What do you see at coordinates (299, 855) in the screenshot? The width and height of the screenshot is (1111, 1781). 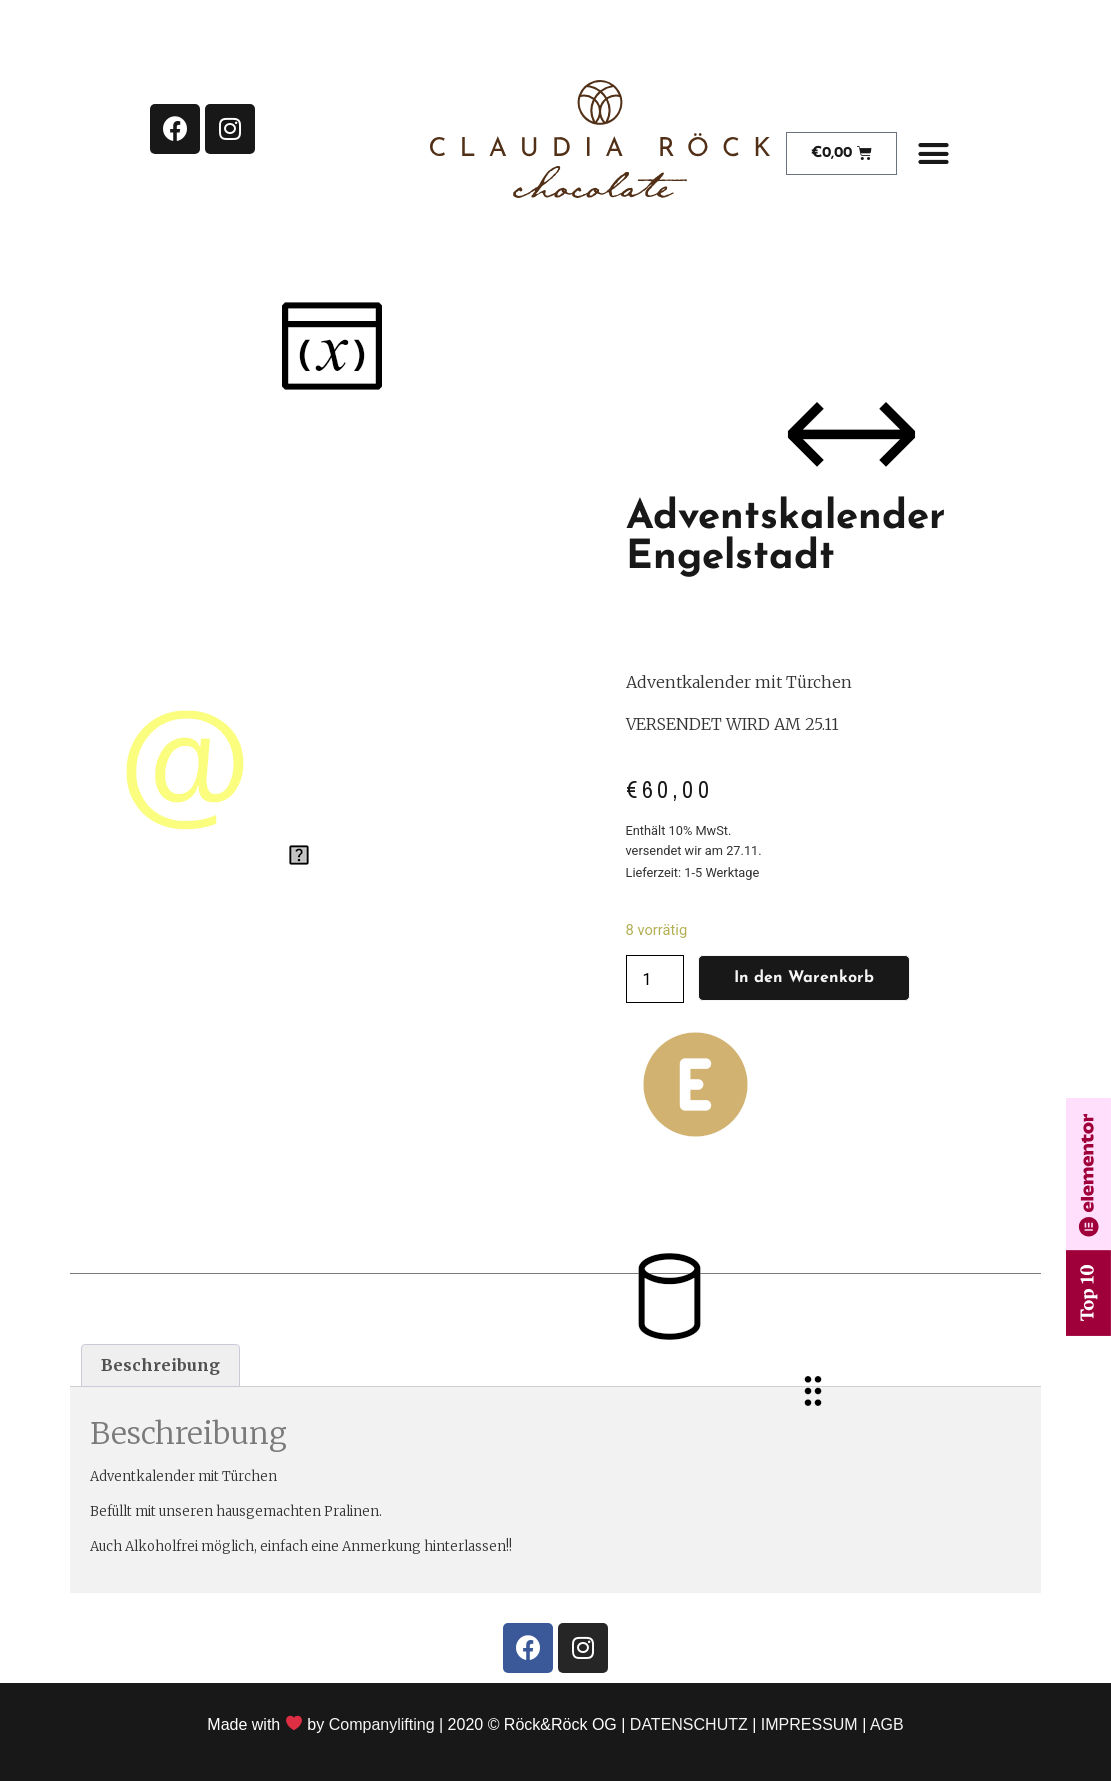 I see `access help center or support resources` at bounding box center [299, 855].